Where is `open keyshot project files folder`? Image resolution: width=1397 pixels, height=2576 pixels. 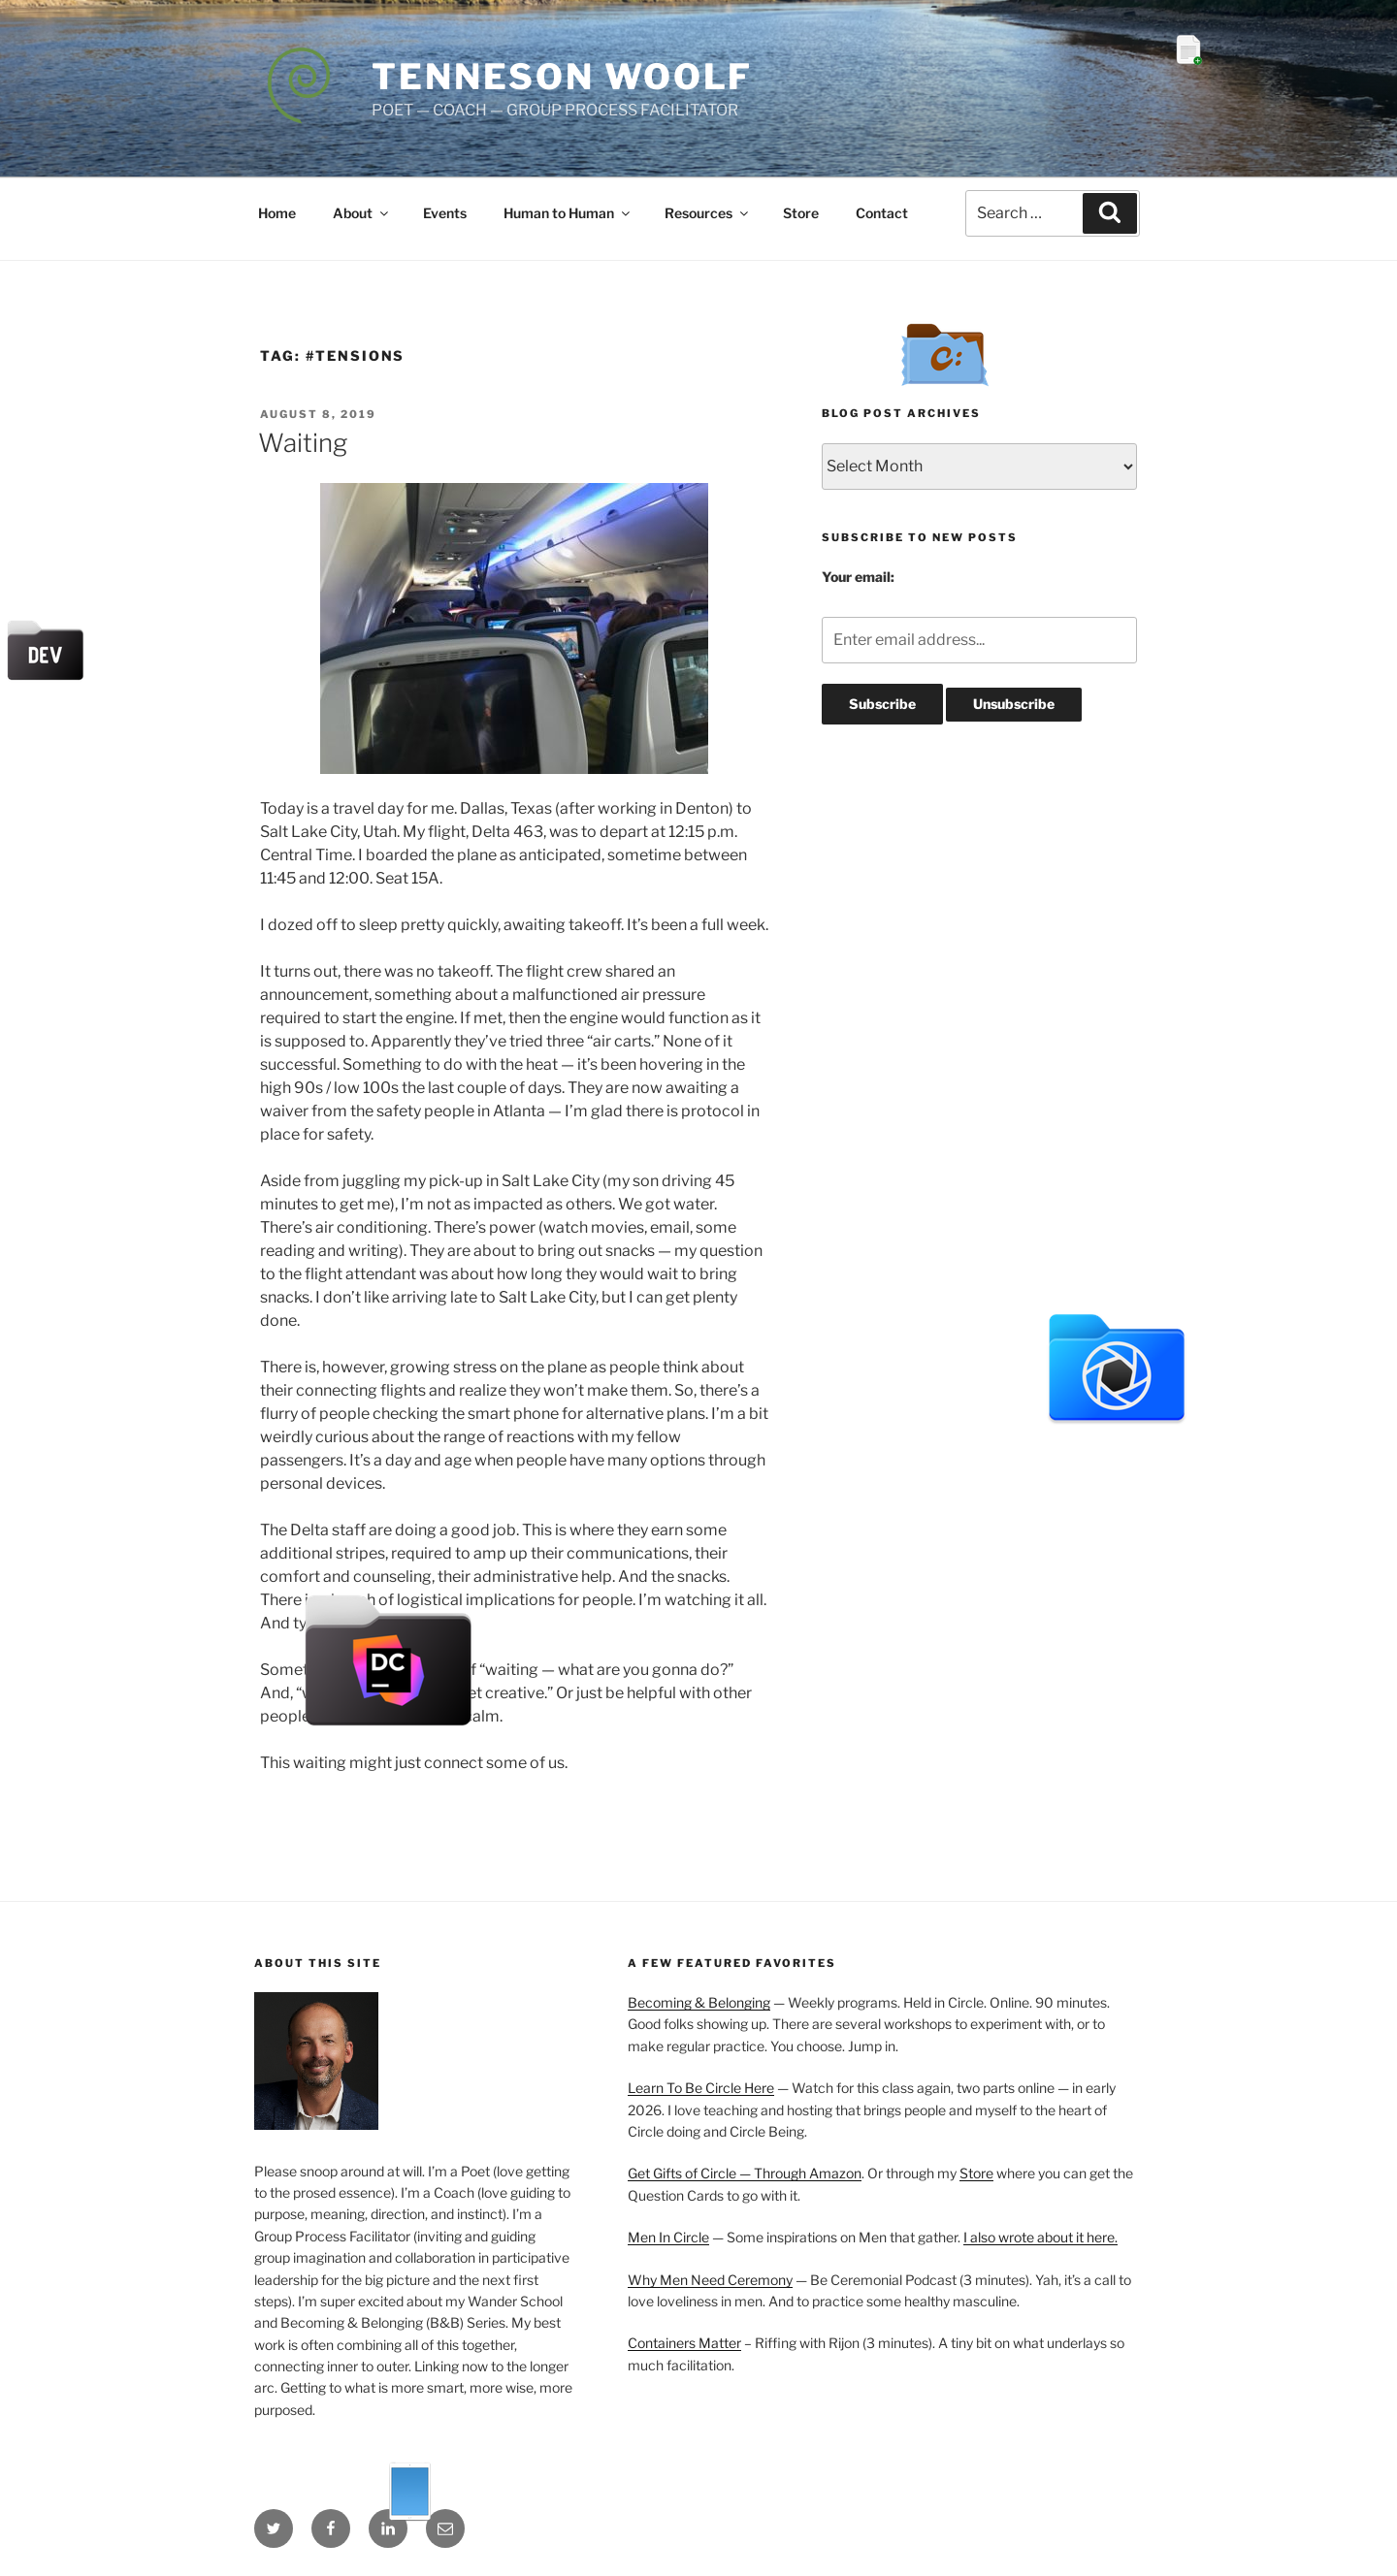
open keyshot project files folder is located at coordinates (1116, 1370).